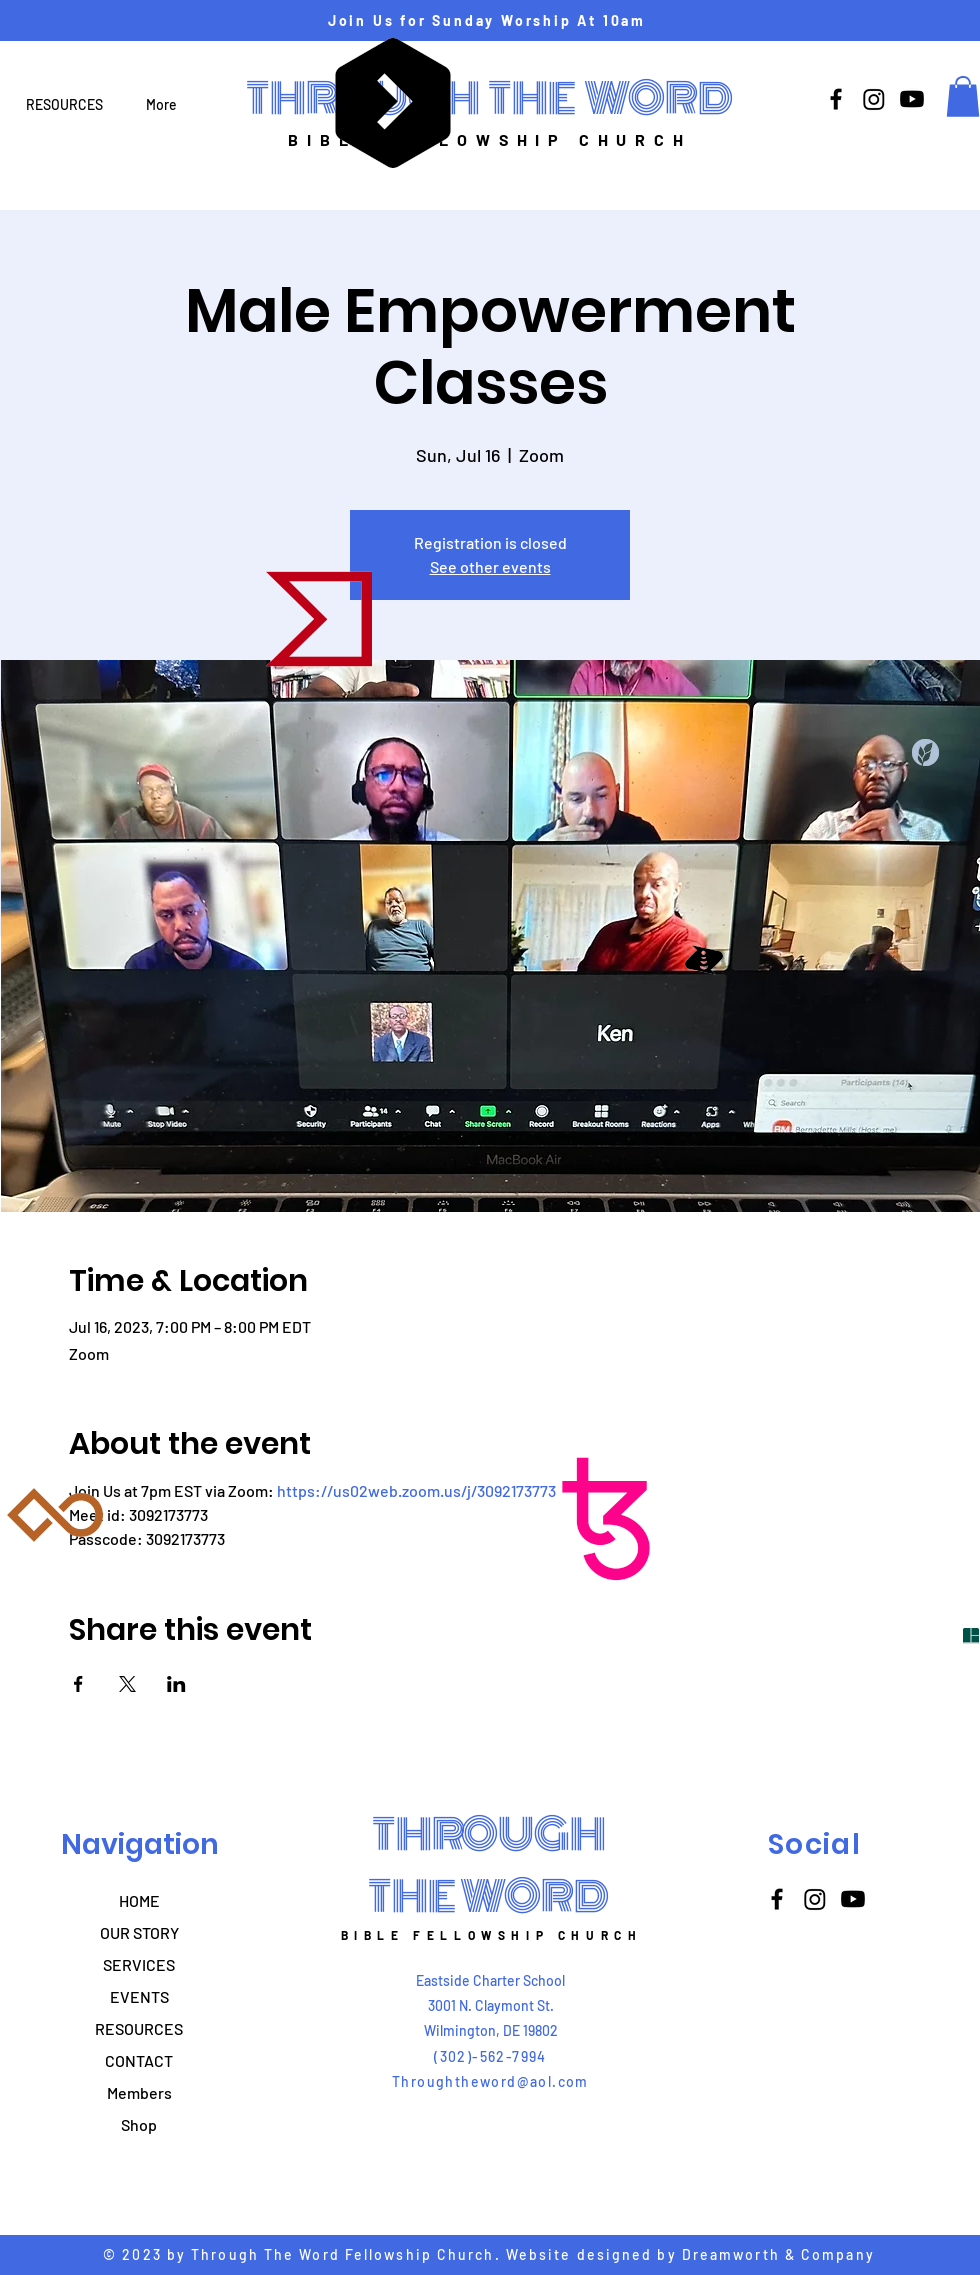 Image resolution: width=980 pixels, height=2275 pixels. Describe the element at coordinates (55, 1515) in the screenshot. I see `open the Showpad app` at that location.